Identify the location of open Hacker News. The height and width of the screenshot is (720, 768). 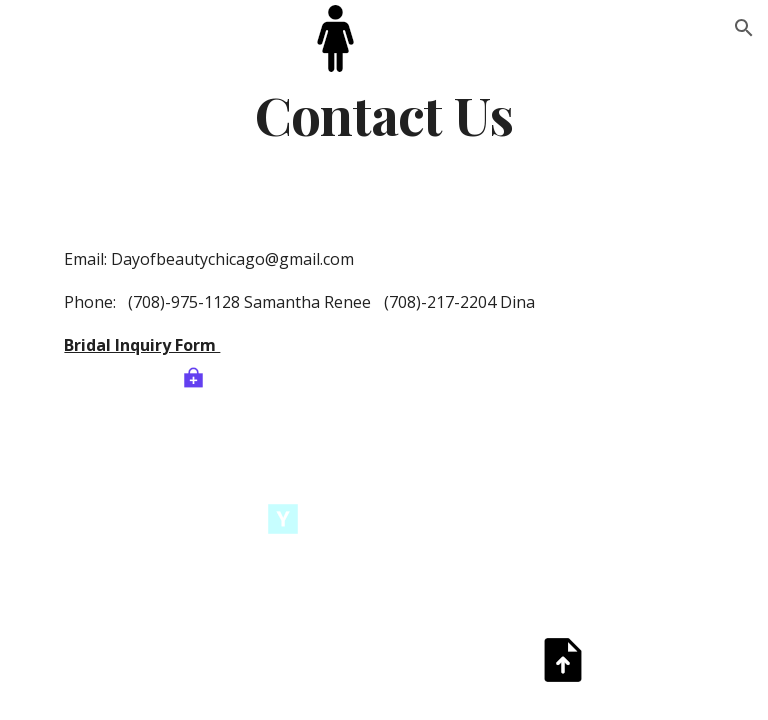
(283, 519).